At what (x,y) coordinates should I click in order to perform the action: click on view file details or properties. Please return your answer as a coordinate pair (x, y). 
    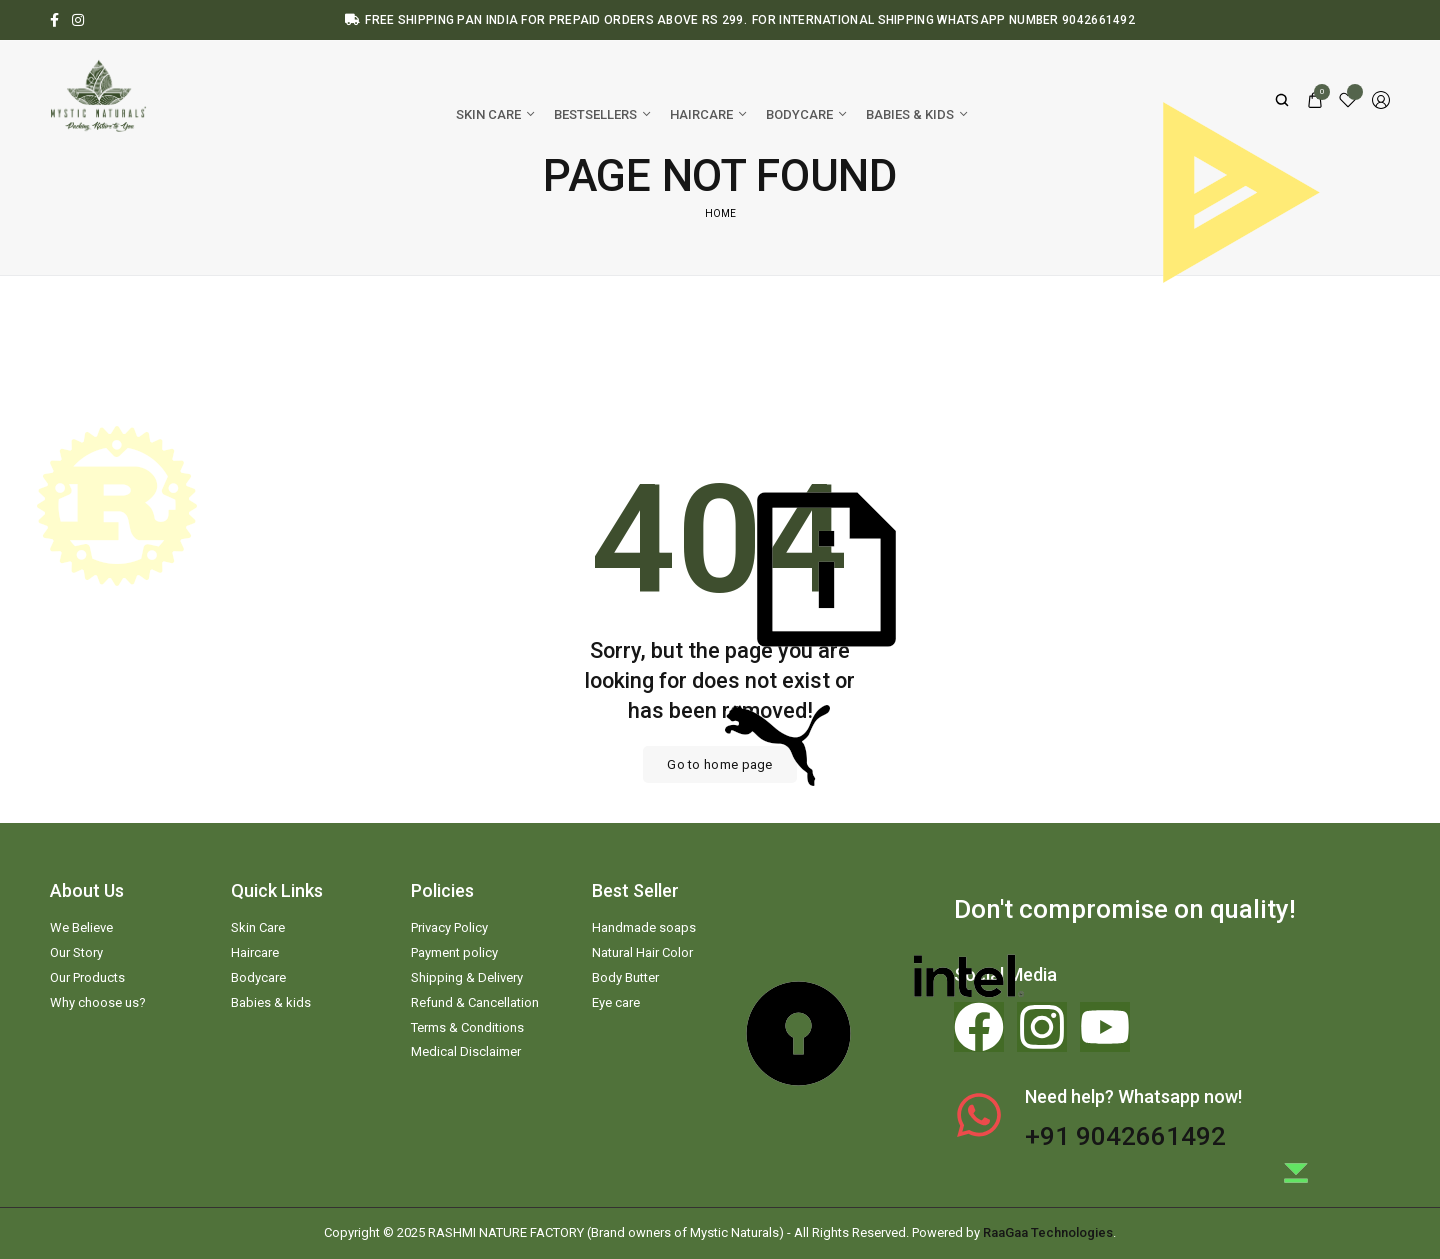
    Looking at the image, I should click on (826, 569).